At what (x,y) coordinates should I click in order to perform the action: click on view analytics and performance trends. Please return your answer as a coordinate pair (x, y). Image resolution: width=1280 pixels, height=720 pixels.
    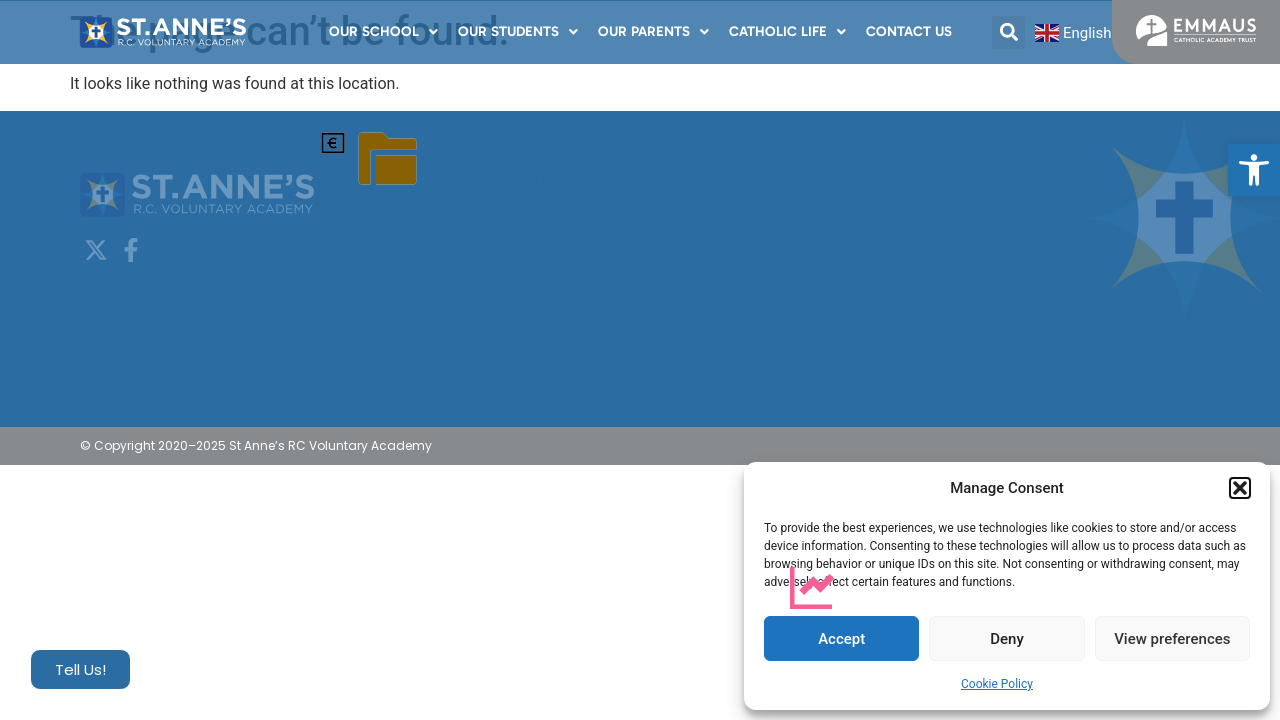
    Looking at the image, I should click on (811, 588).